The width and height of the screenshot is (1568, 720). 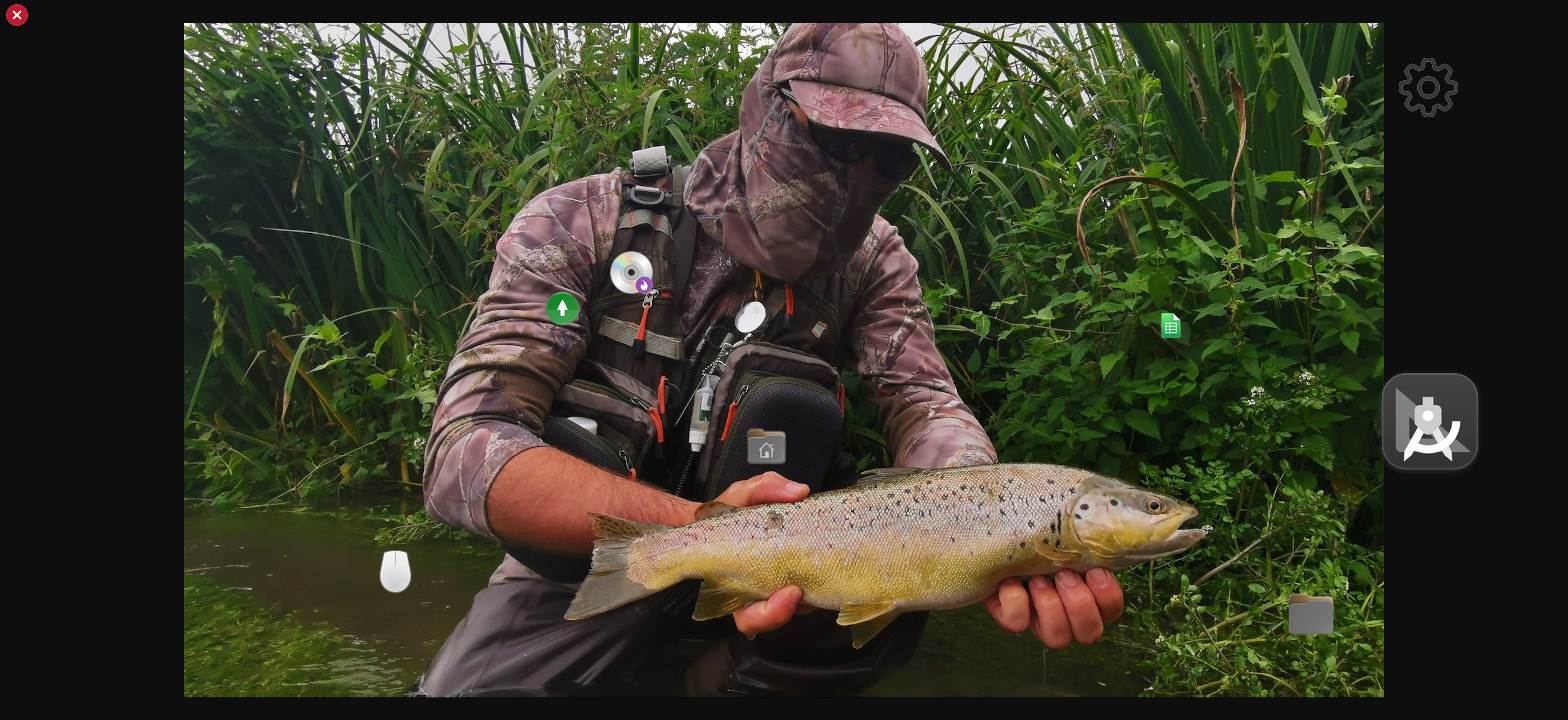 What do you see at coordinates (1428, 87) in the screenshot?
I see `access application settings or preferences` at bounding box center [1428, 87].